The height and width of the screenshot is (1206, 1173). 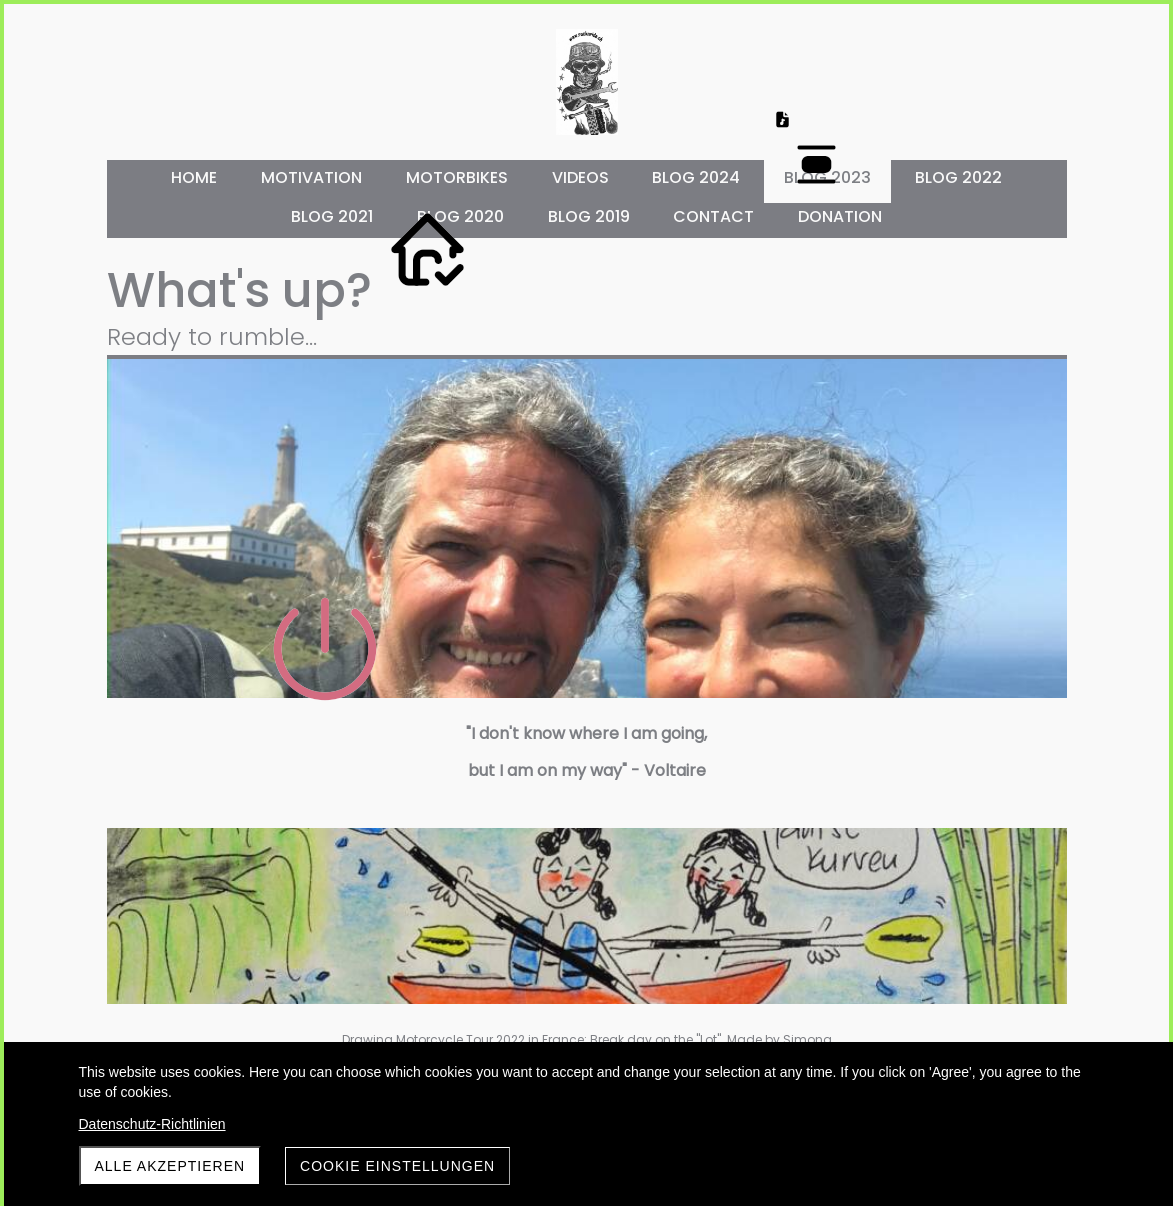 What do you see at coordinates (427, 249) in the screenshot?
I see `home address verified or confirmed` at bounding box center [427, 249].